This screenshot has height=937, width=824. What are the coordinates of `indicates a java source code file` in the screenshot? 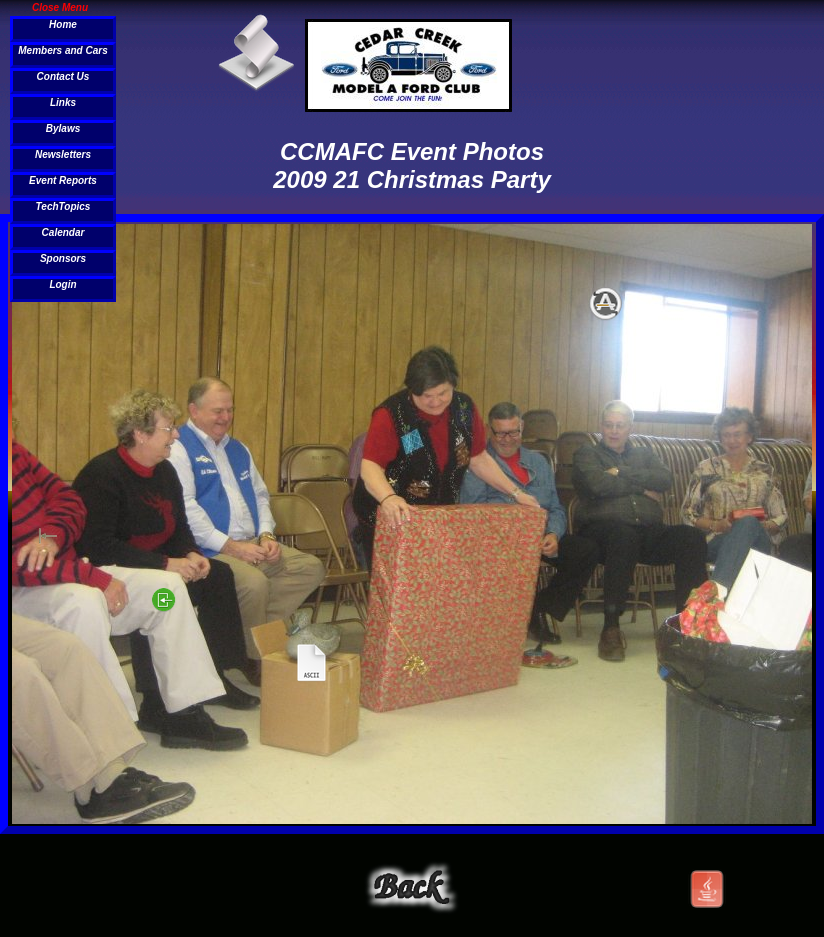 It's located at (707, 889).